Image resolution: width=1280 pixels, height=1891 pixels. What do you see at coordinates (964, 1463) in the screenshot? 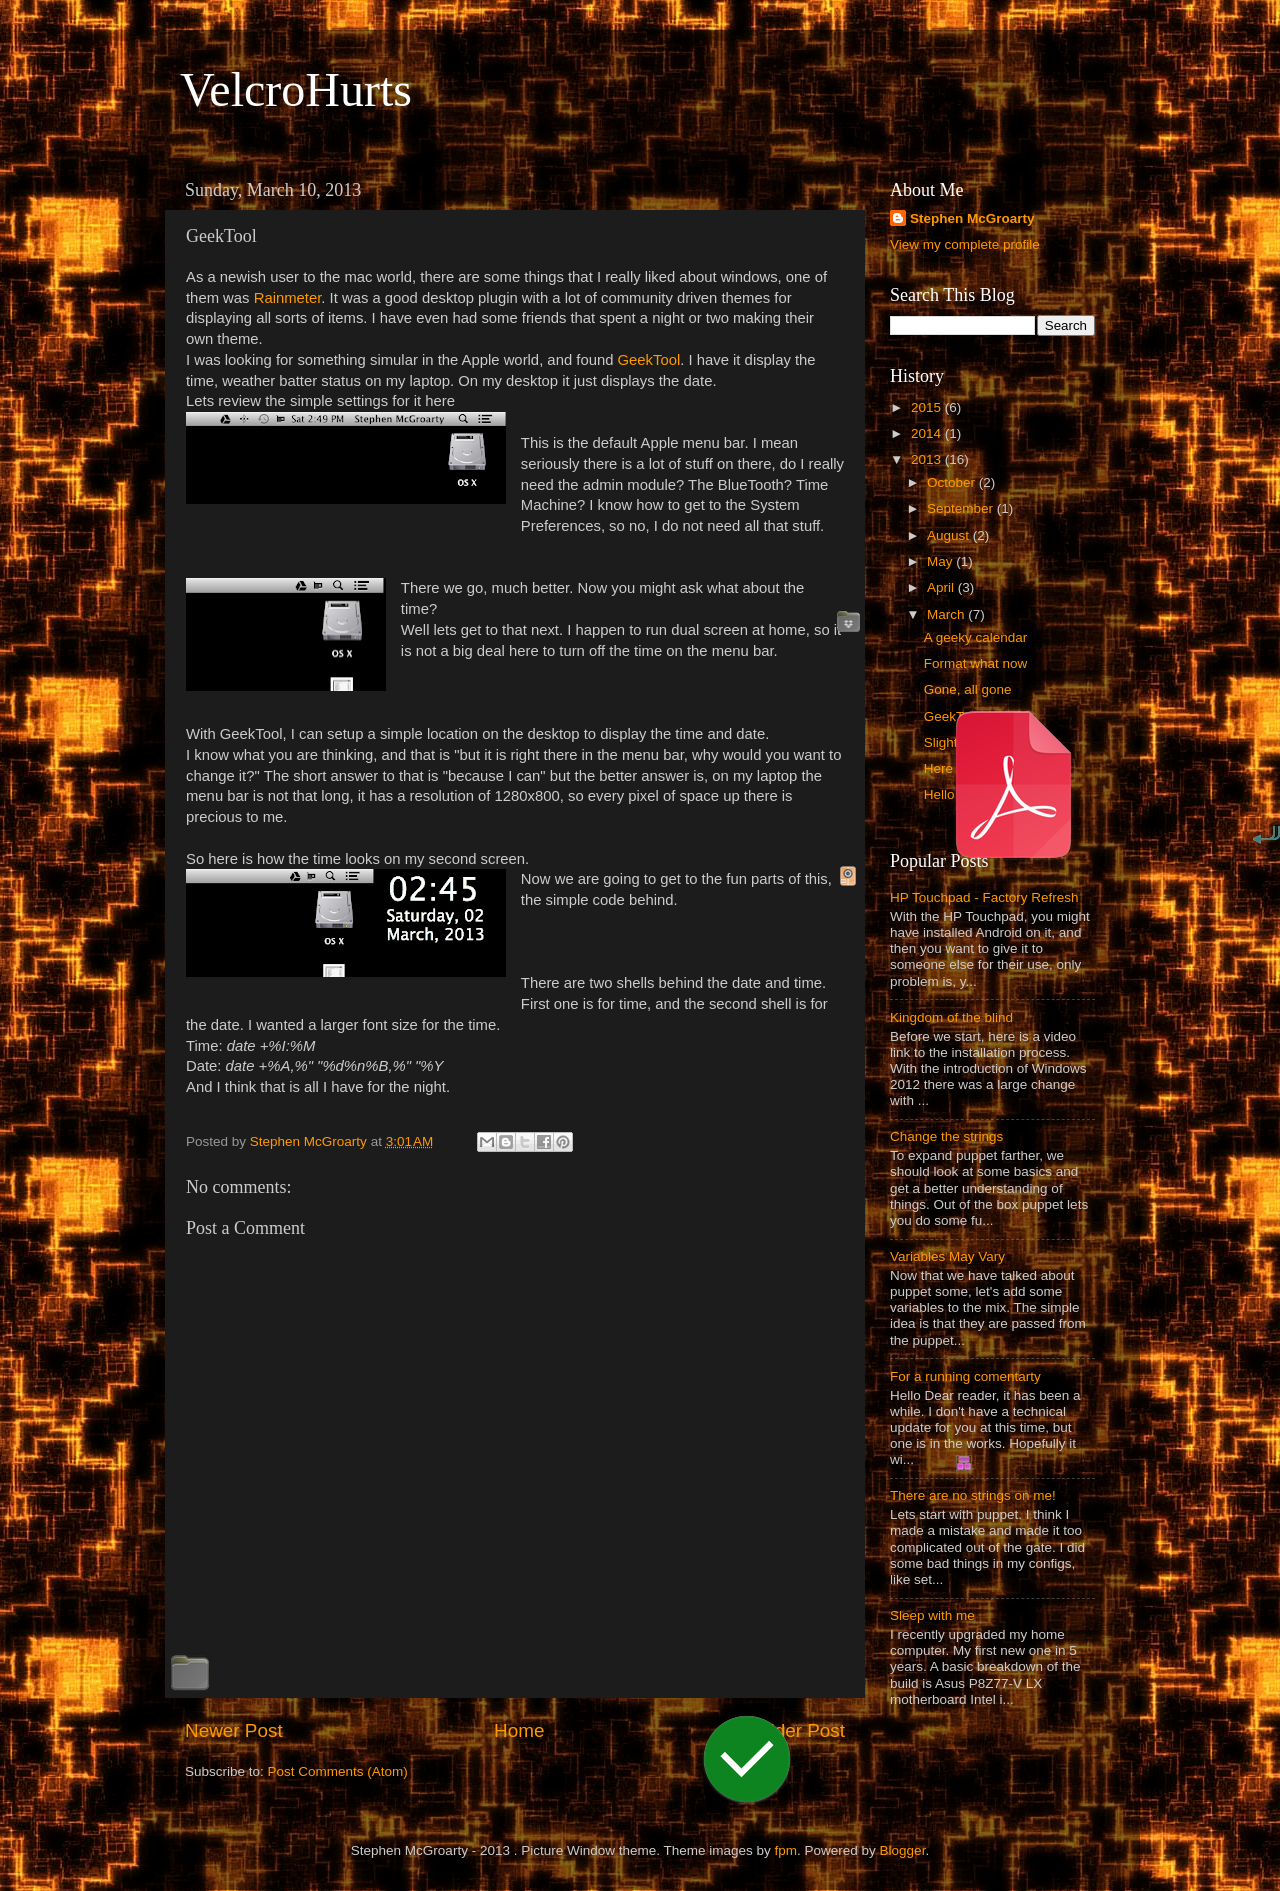
I see `select all items in the current view` at bounding box center [964, 1463].